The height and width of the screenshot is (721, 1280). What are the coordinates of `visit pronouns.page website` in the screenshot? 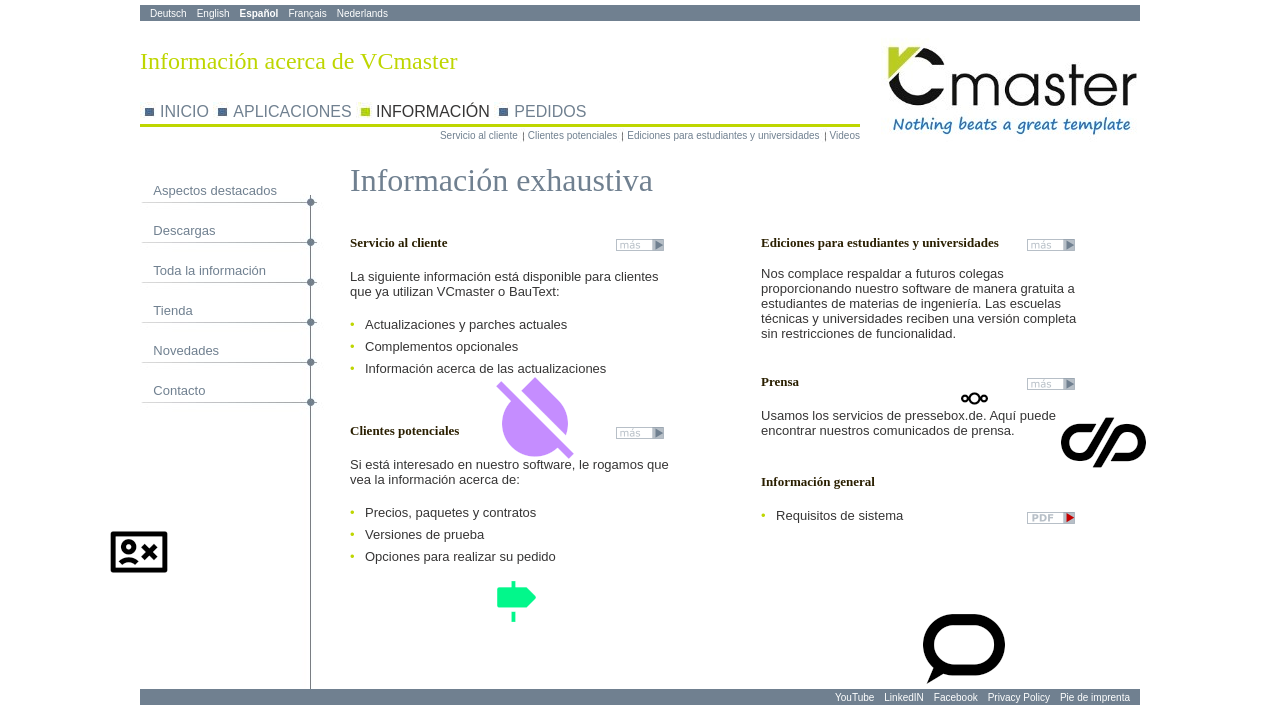 It's located at (1103, 442).